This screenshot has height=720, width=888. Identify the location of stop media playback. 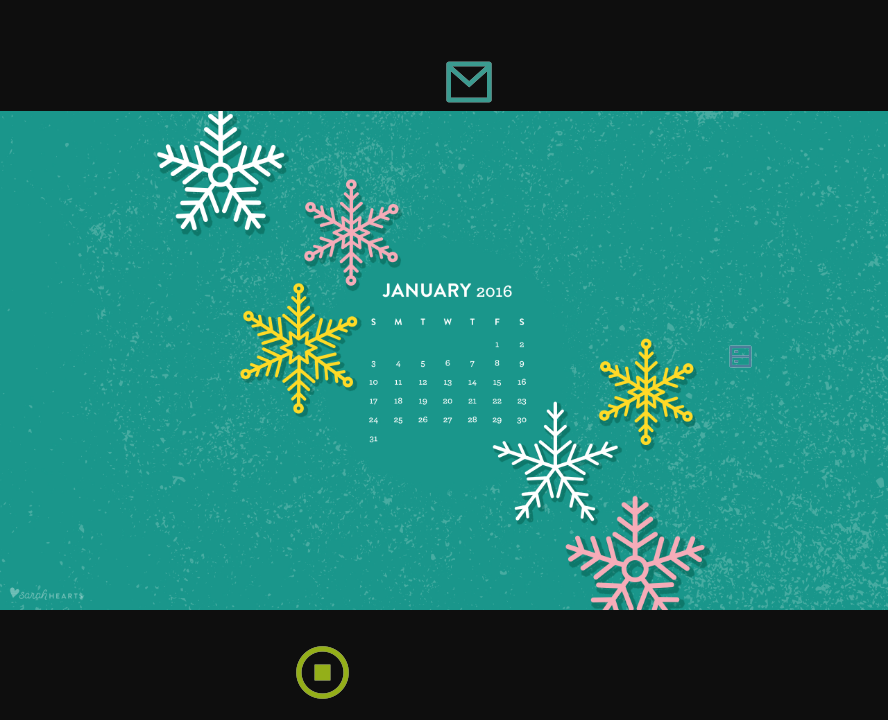
(322, 672).